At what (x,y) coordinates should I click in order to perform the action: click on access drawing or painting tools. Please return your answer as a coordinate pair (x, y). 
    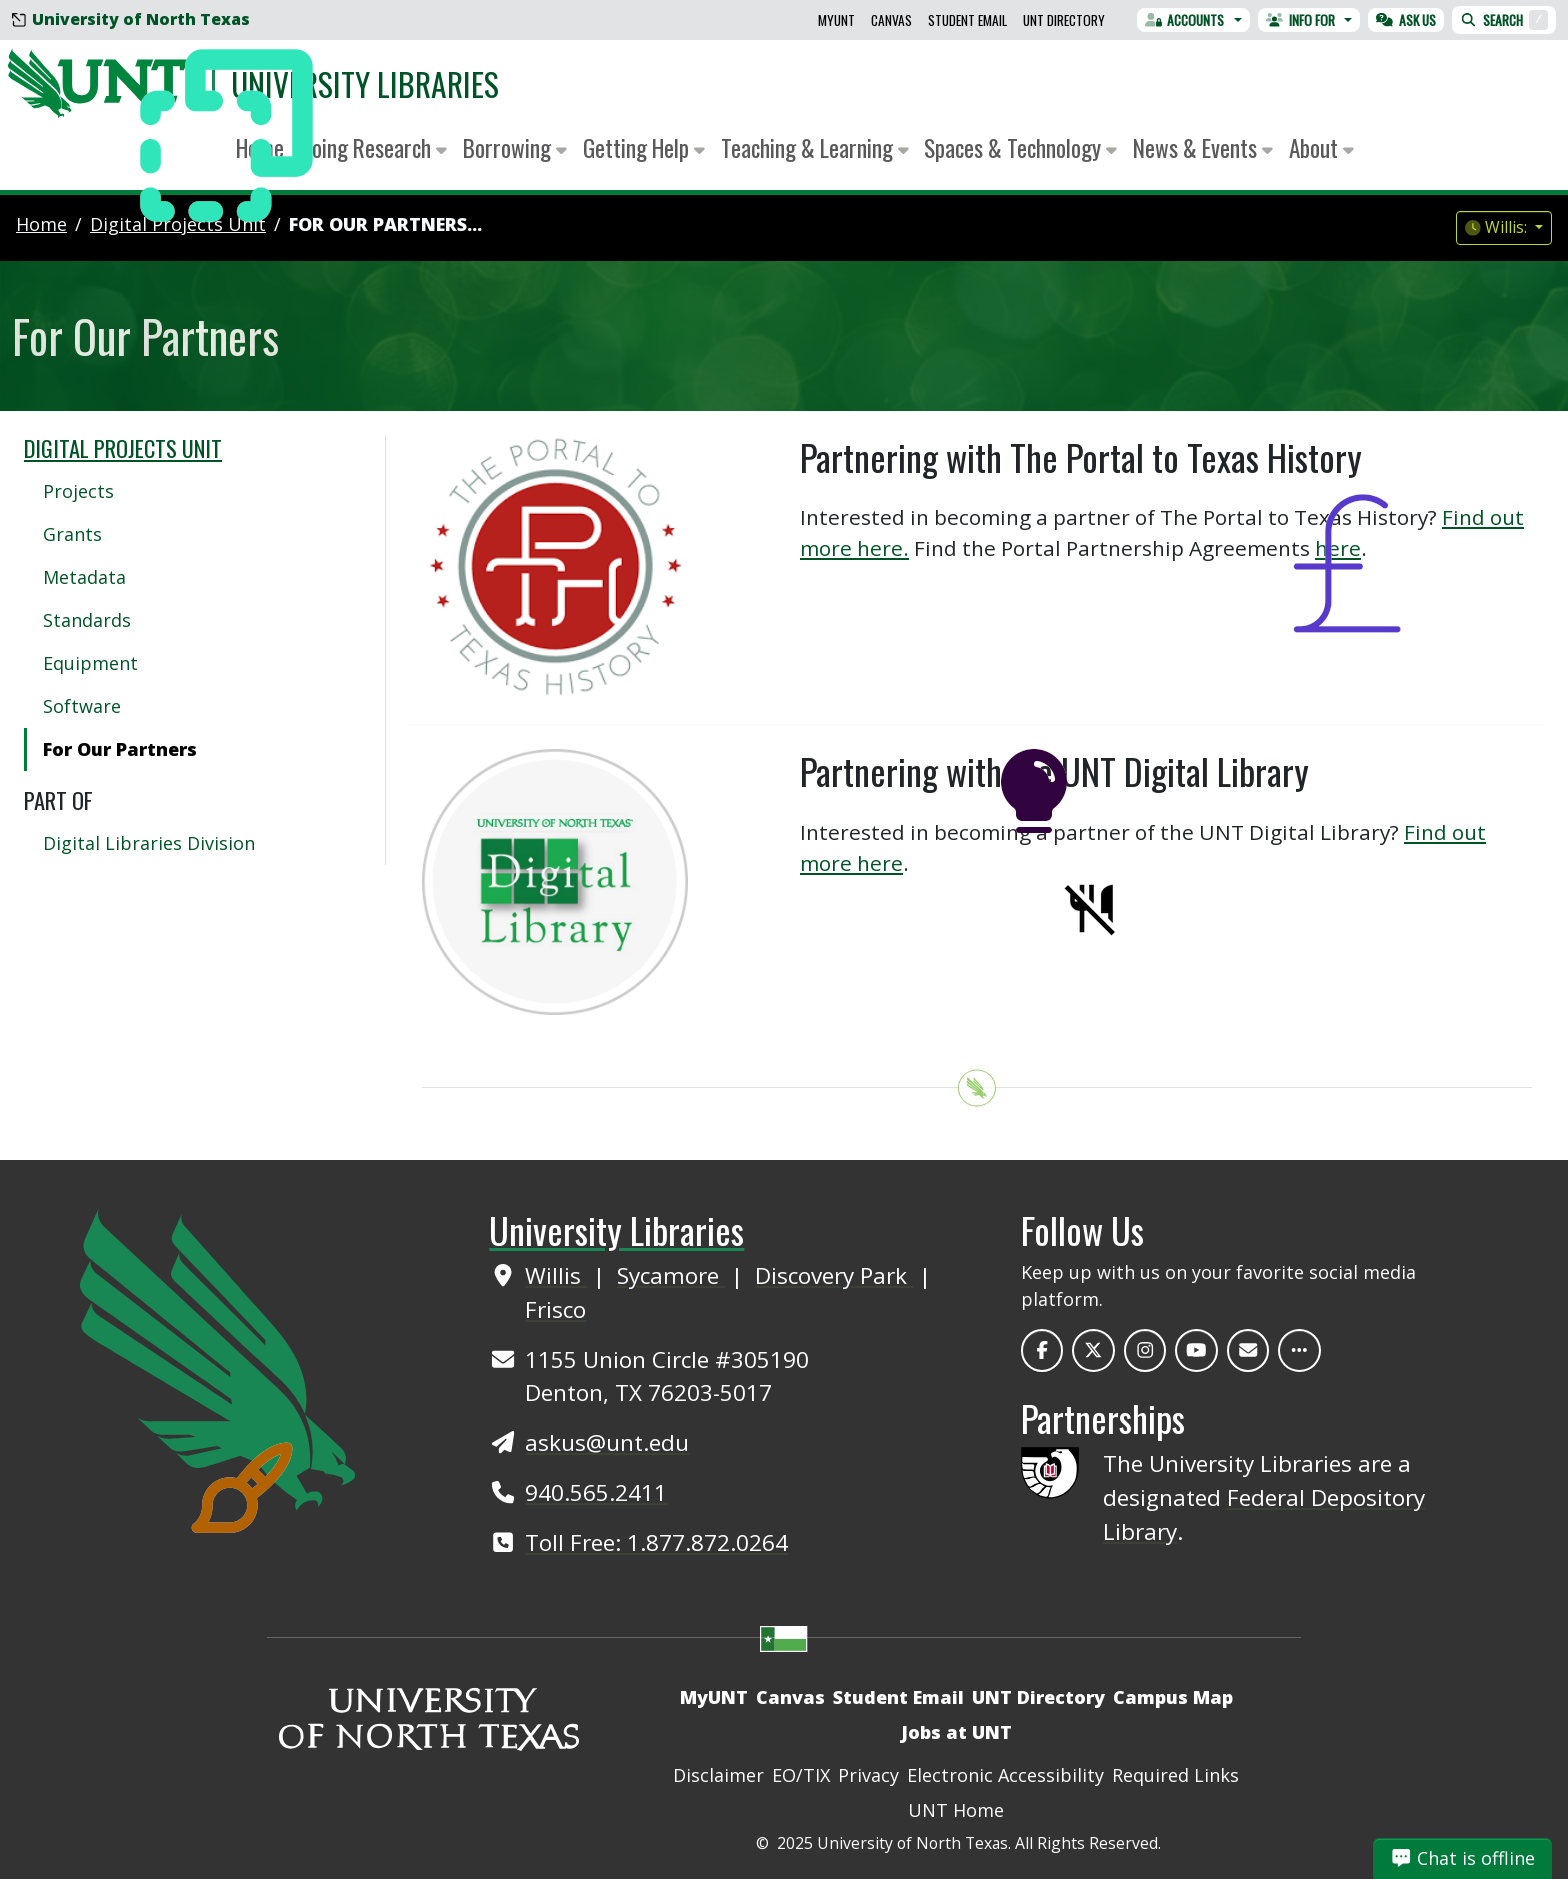
    Looking at the image, I should click on (245, 1489).